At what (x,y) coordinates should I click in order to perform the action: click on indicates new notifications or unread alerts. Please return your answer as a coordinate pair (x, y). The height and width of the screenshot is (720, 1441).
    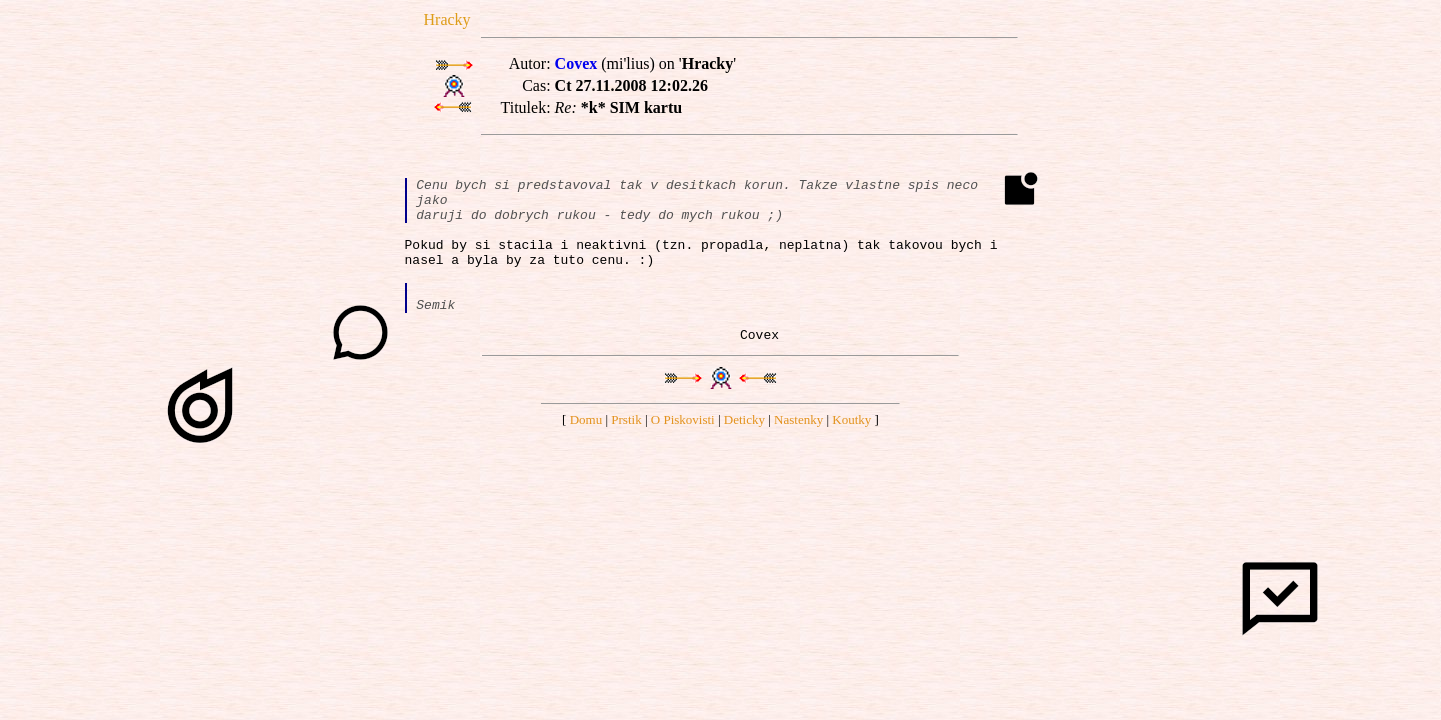
    Looking at the image, I should click on (1019, 188).